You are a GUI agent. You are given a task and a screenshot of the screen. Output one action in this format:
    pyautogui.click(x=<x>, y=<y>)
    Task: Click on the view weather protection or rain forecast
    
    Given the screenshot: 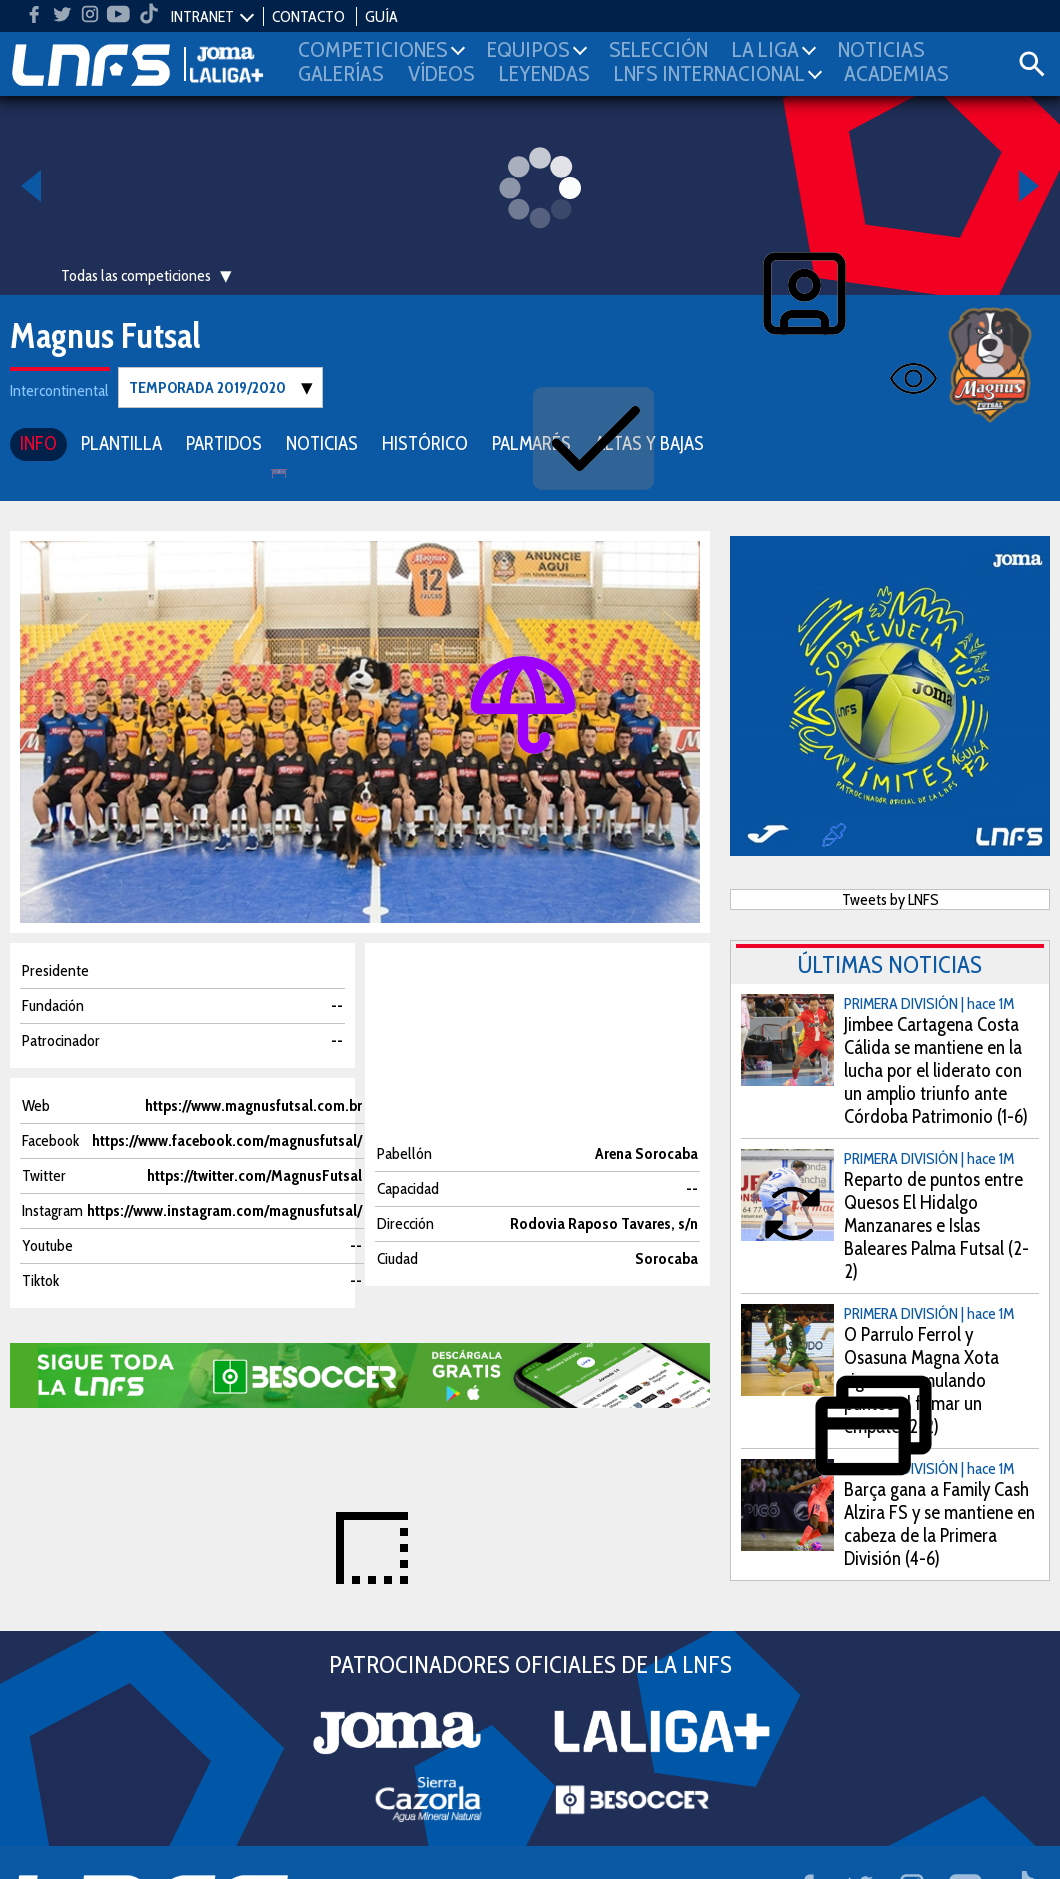 What is the action you would take?
    pyautogui.click(x=523, y=705)
    